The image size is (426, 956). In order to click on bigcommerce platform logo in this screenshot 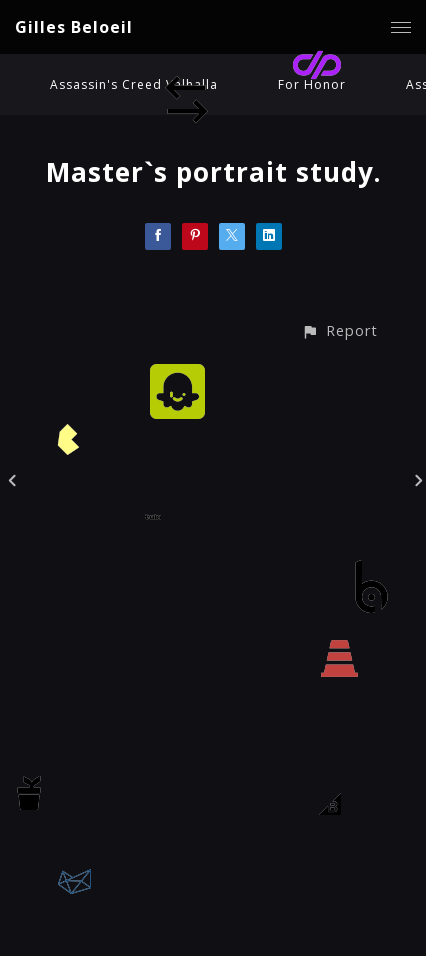, I will do `click(330, 804)`.